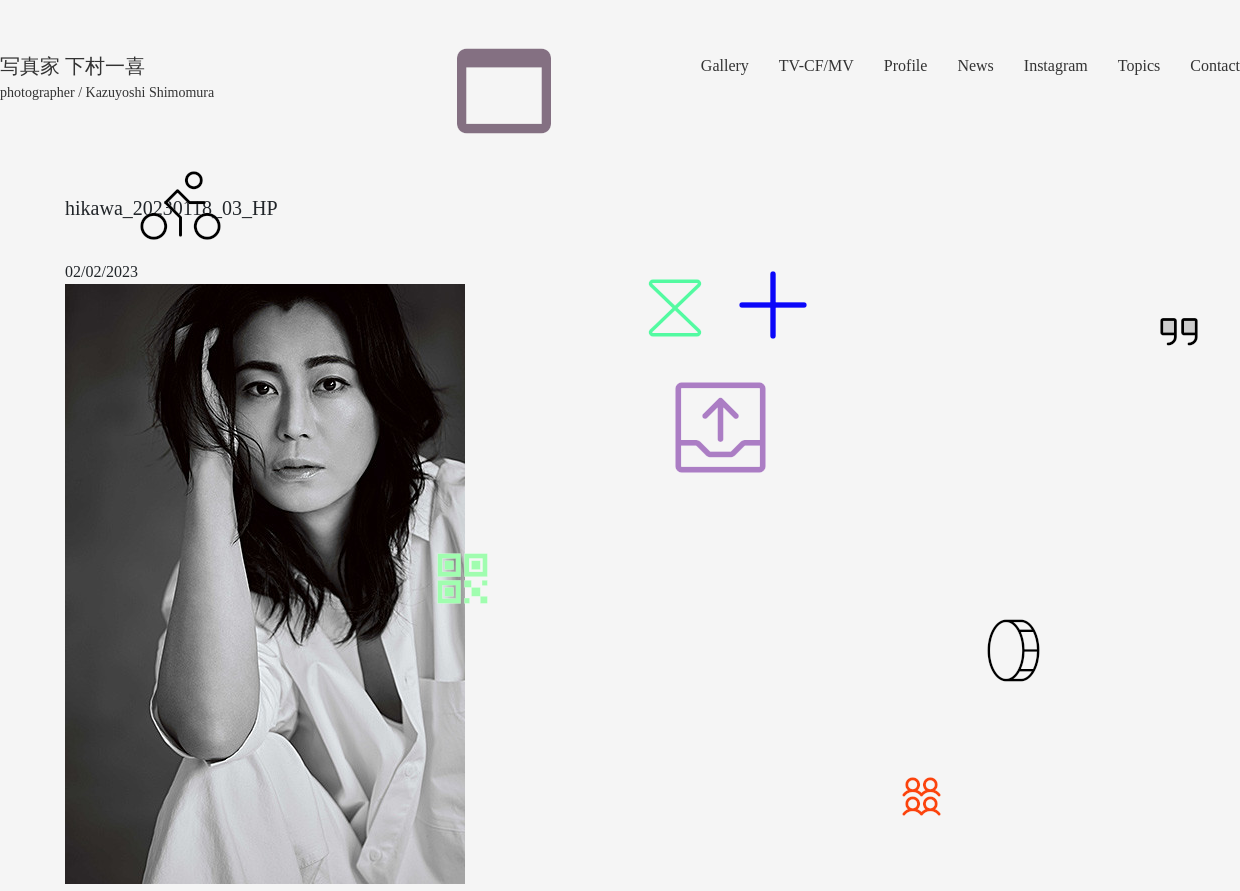 This screenshot has width=1240, height=891. I want to click on indicates loading or processing in progress, so click(675, 308).